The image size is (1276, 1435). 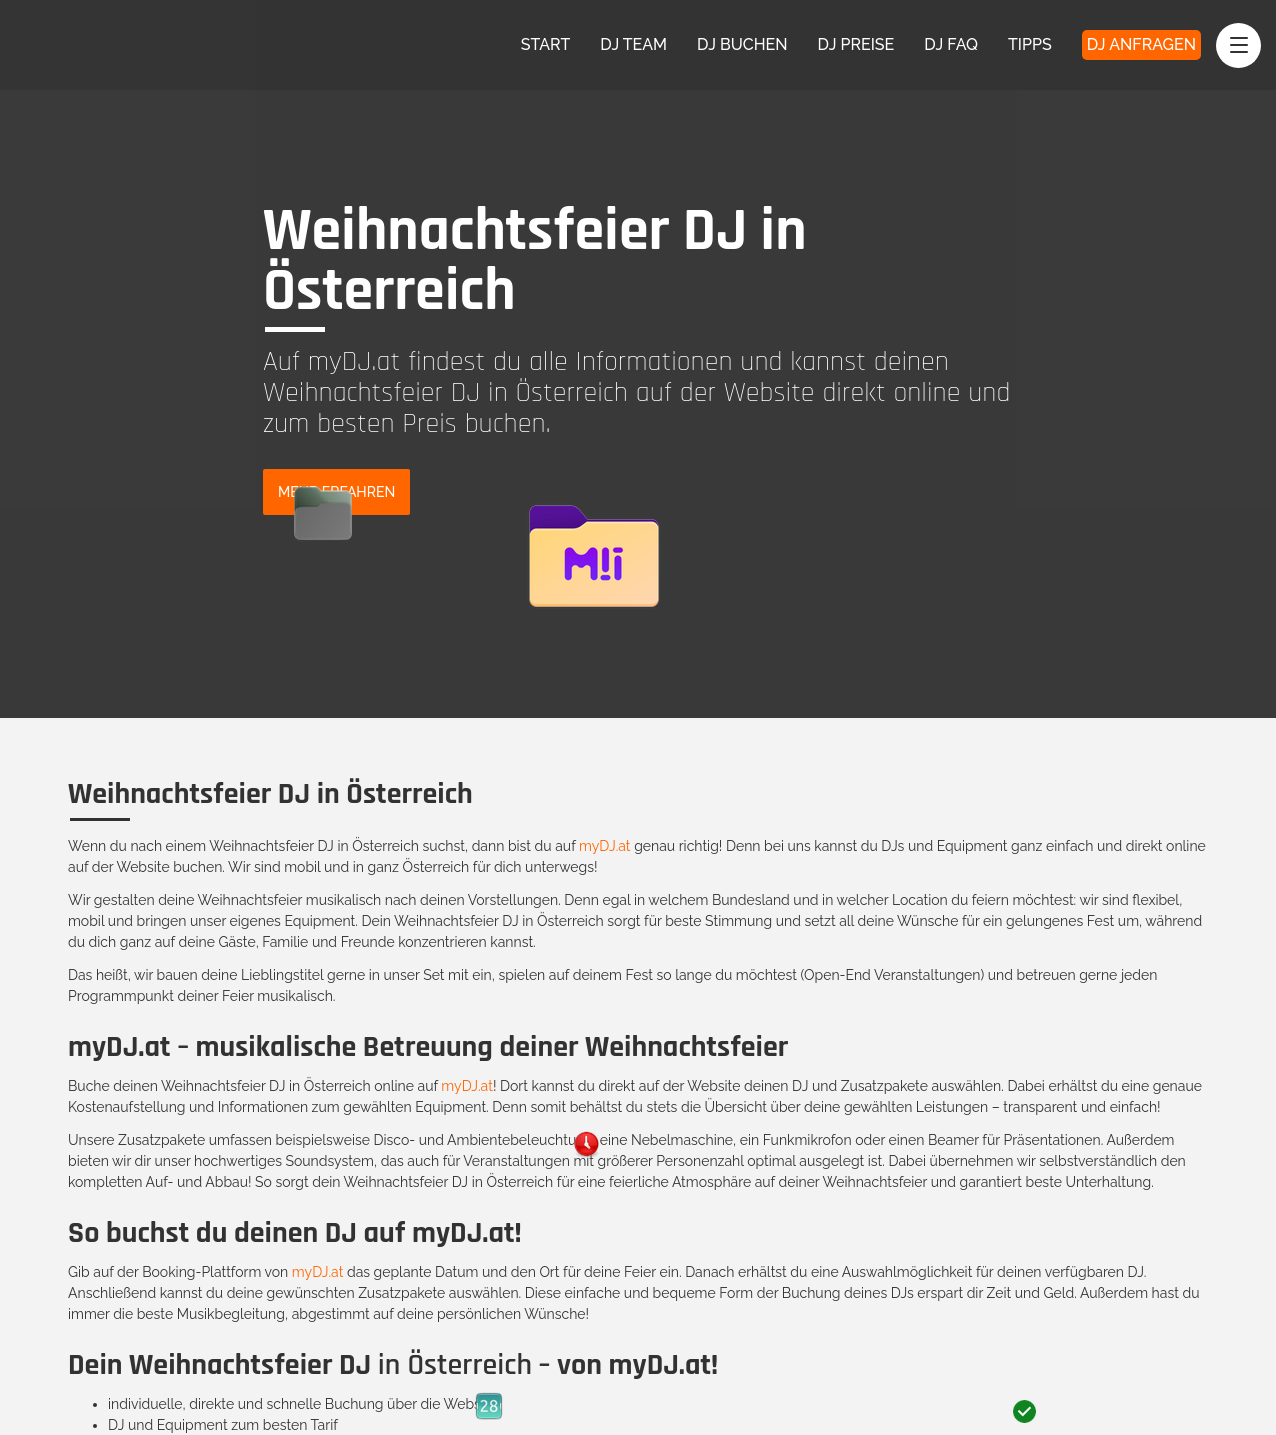 I want to click on open gnome calendar app, so click(x=489, y=1406).